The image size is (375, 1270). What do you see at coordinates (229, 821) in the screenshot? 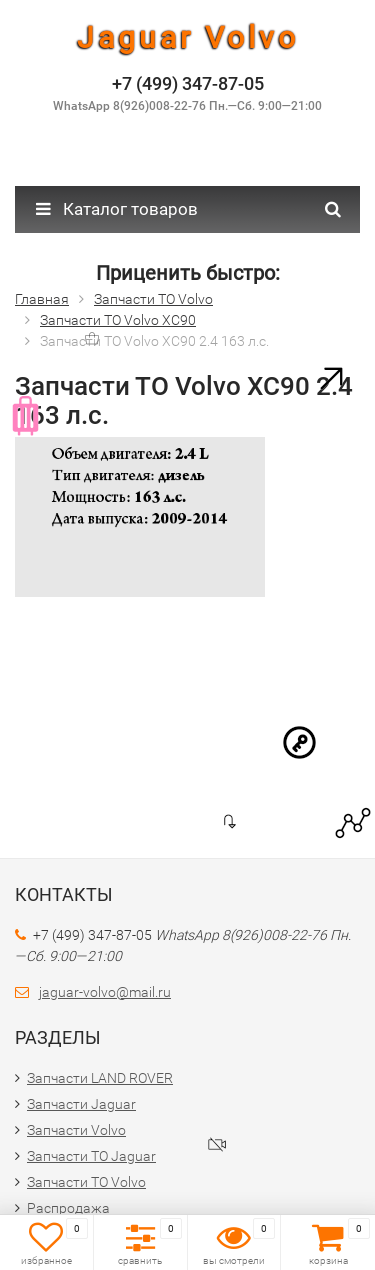
I see `redo or repeat last action` at bounding box center [229, 821].